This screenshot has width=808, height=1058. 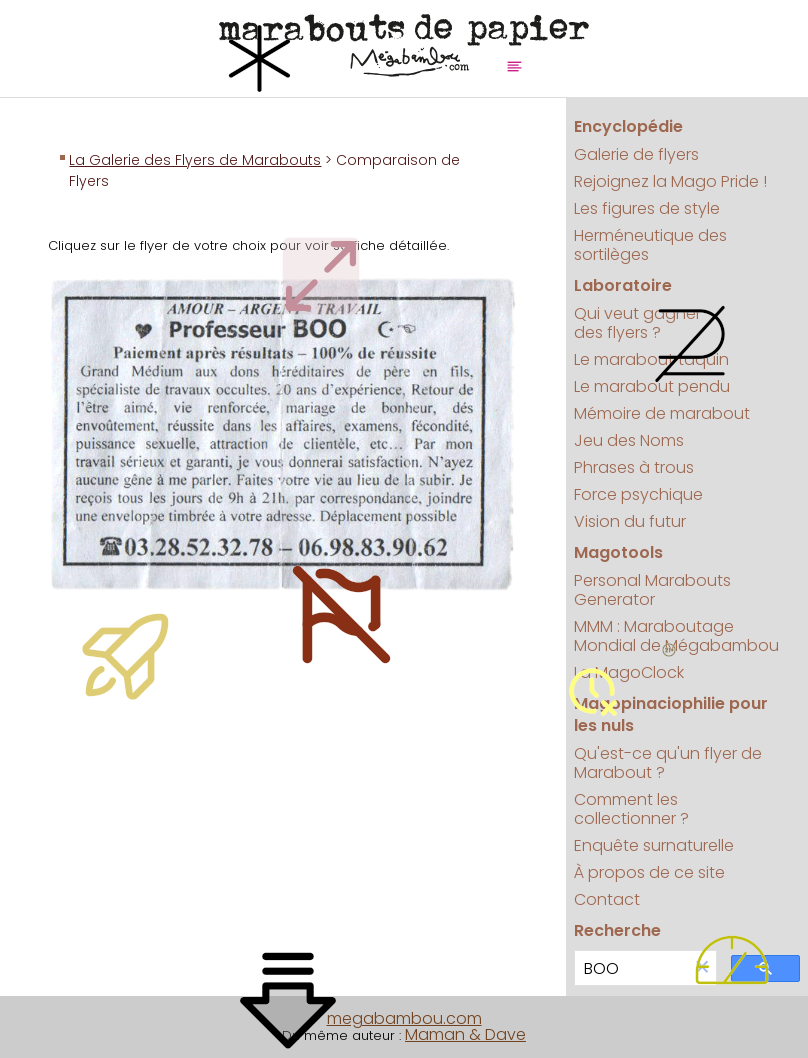 I want to click on cancel a scheduled event or timer, so click(x=592, y=691).